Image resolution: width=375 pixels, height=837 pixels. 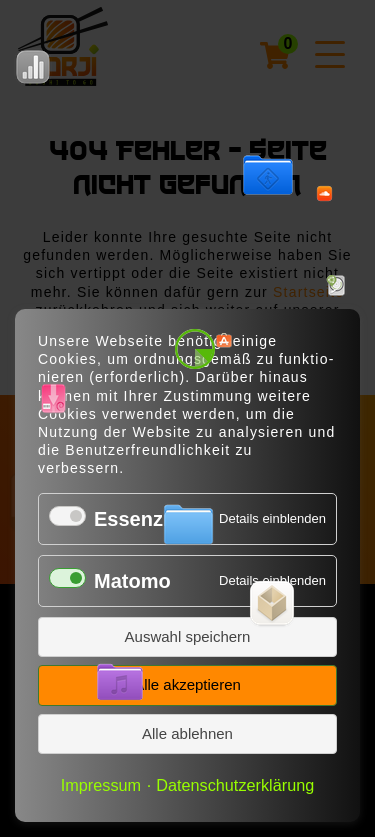 What do you see at coordinates (336, 285) in the screenshot?
I see `launch ubiquity disk installer` at bounding box center [336, 285].